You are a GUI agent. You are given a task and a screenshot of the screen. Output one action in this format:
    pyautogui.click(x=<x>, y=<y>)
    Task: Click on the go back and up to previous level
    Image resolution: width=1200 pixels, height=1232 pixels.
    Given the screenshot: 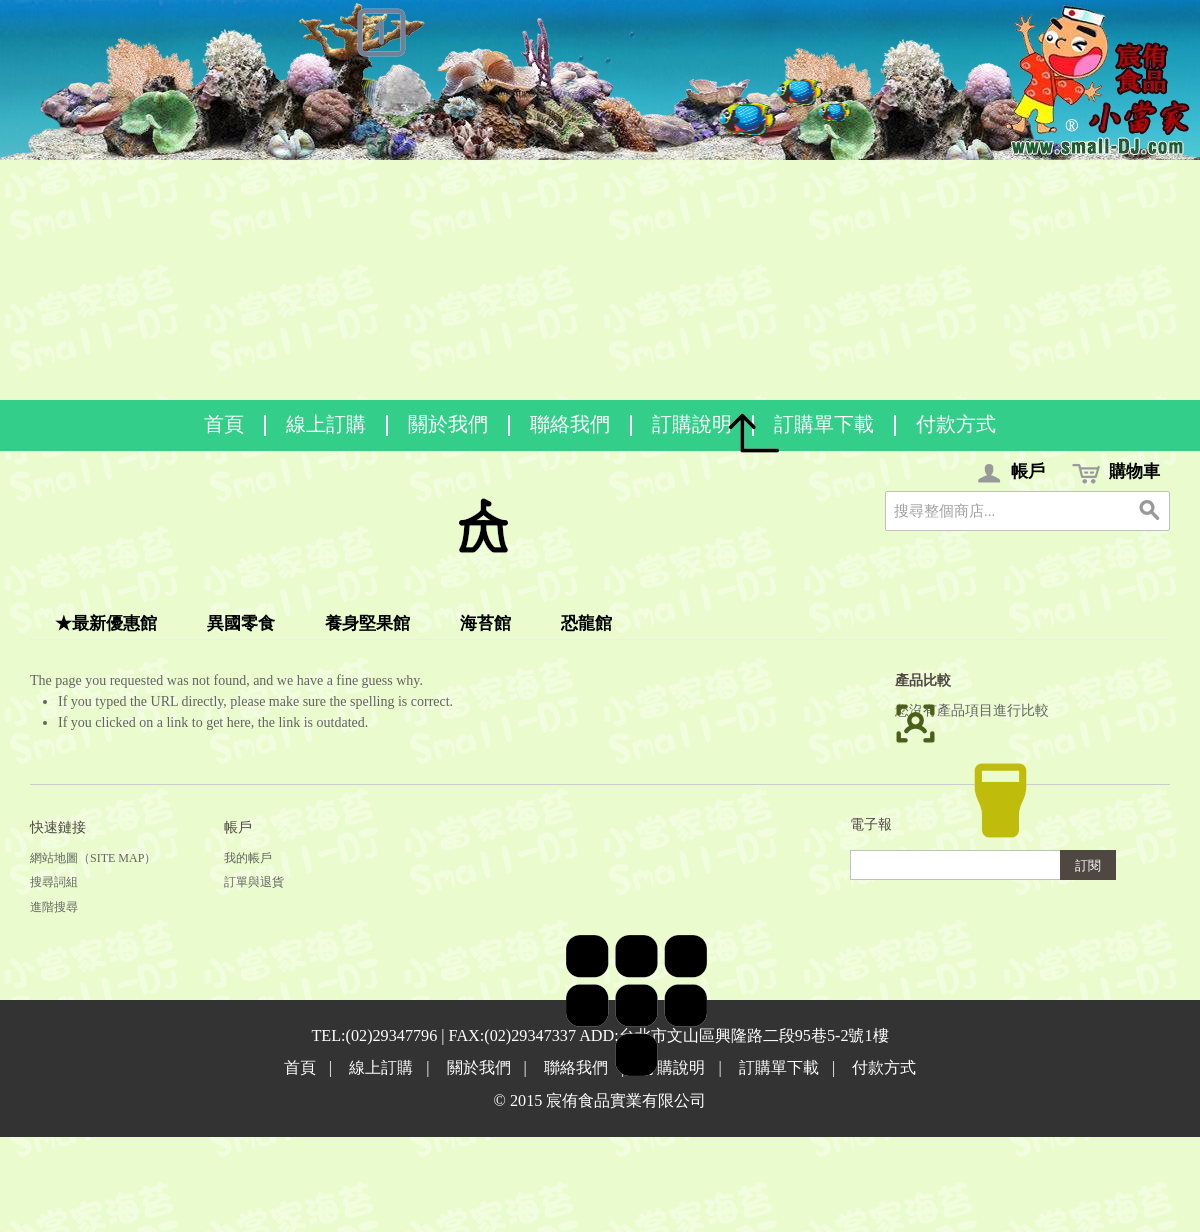 What is the action you would take?
    pyautogui.click(x=752, y=435)
    